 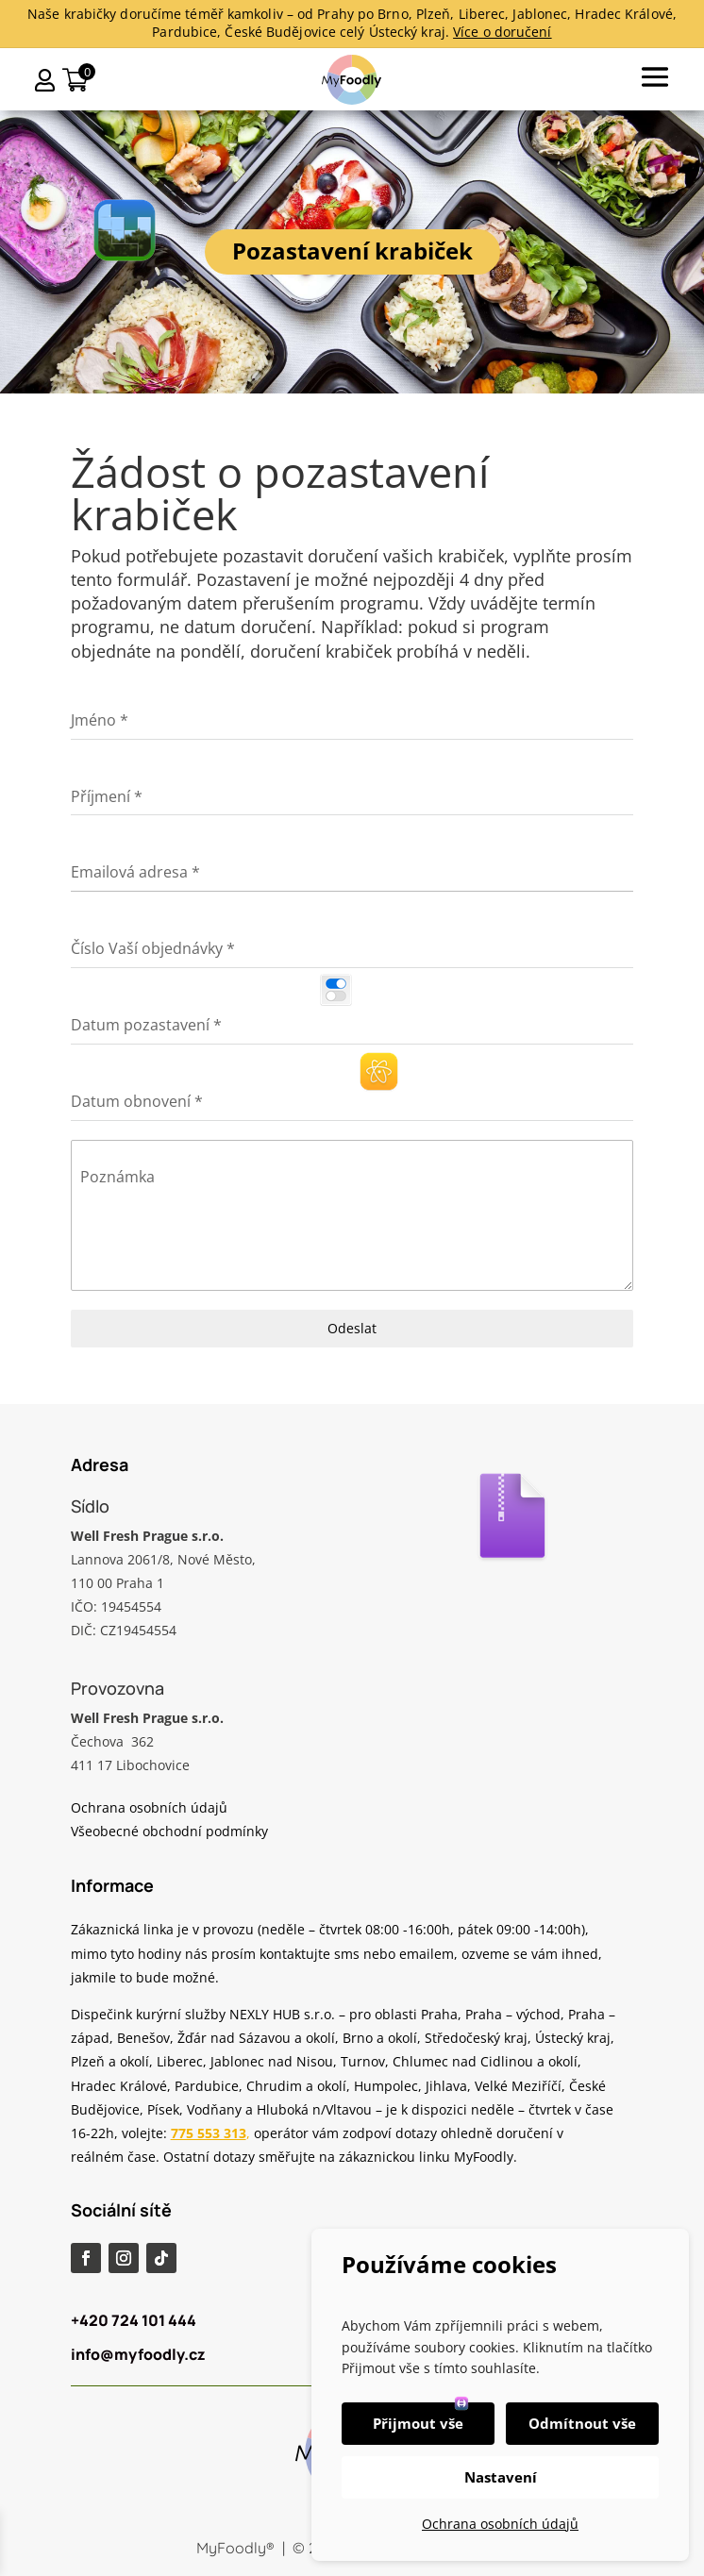 I want to click on open gnome tweaks to customize desktop settings, so click(x=336, y=990).